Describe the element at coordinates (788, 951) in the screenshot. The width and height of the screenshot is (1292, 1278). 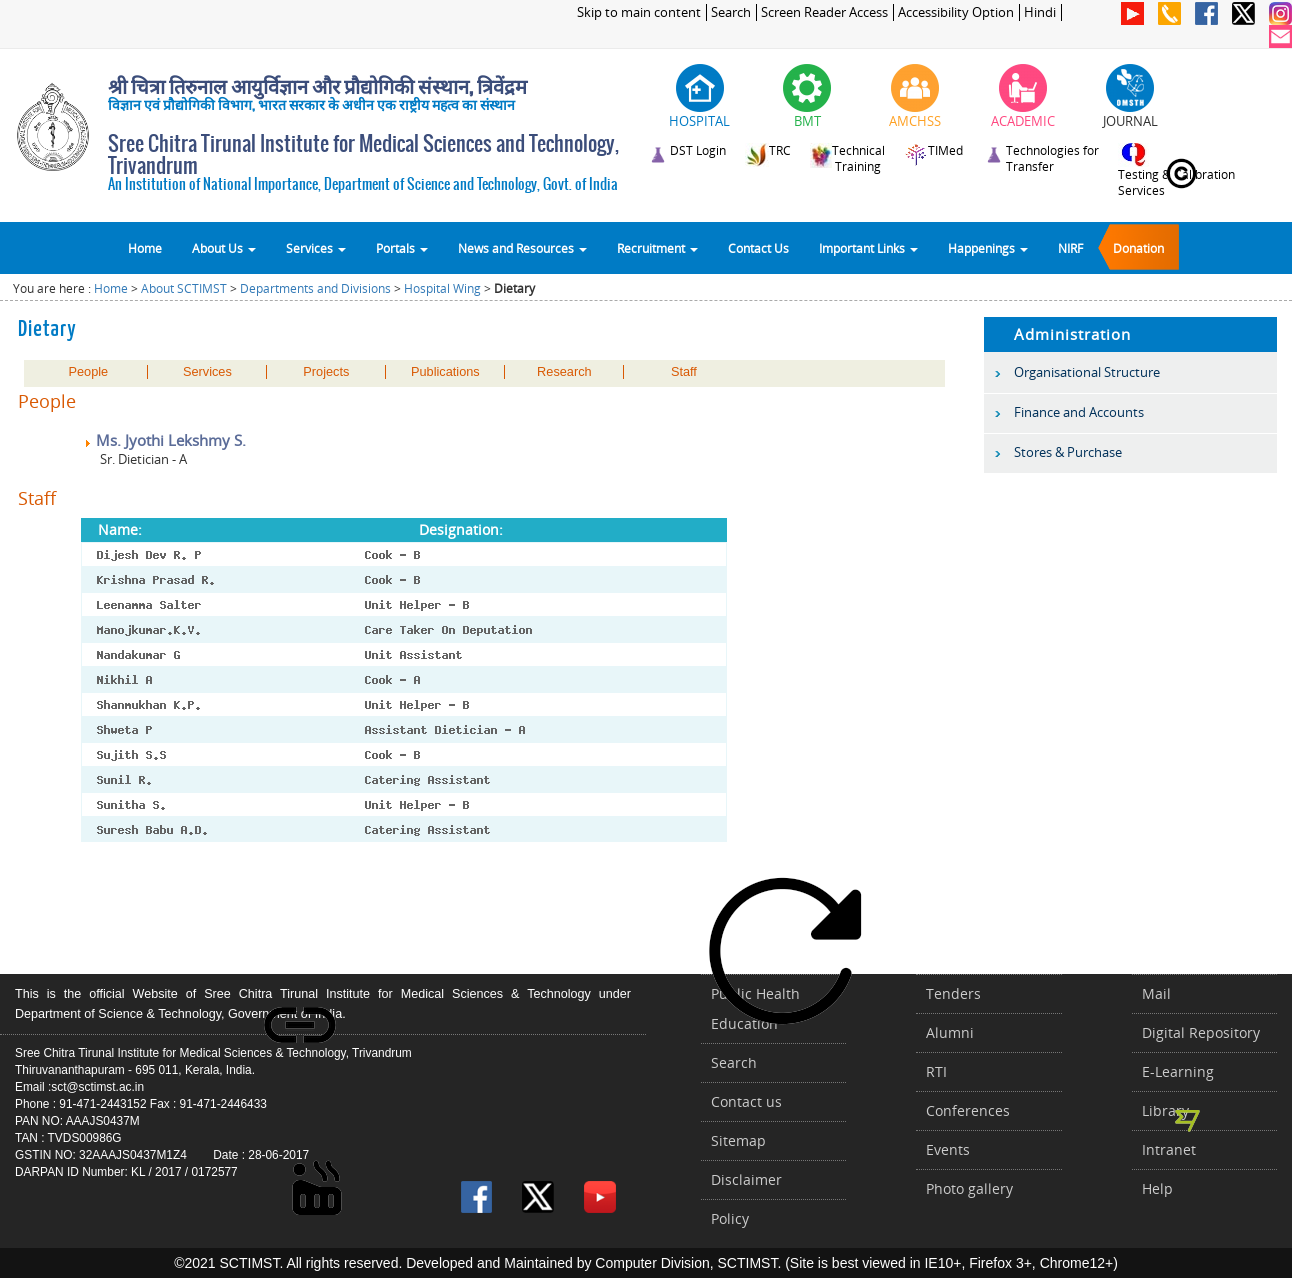
I see `refresh the current page or content` at that location.